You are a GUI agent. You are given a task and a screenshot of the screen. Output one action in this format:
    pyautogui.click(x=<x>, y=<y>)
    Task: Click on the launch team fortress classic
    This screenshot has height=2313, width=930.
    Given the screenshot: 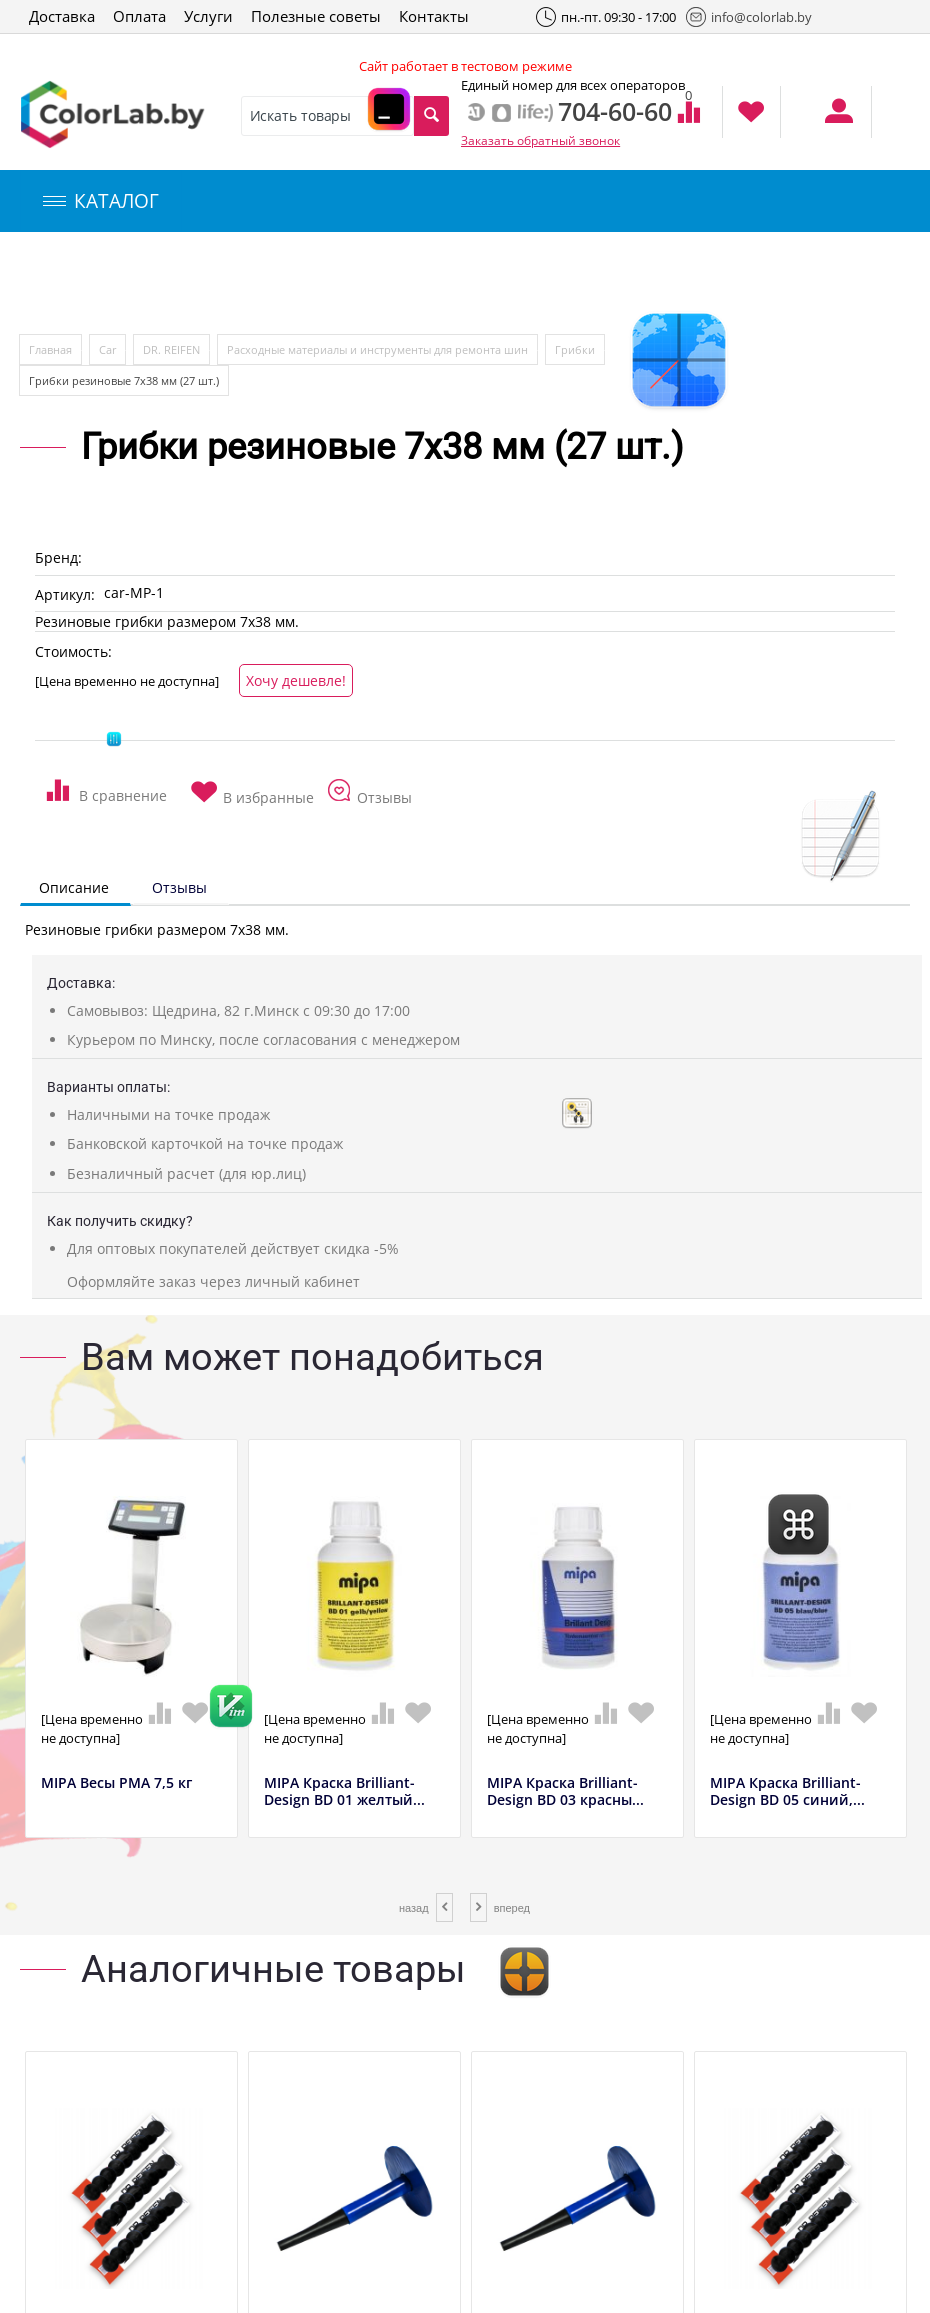 What is the action you would take?
    pyautogui.click(x=524, y=1971)
    